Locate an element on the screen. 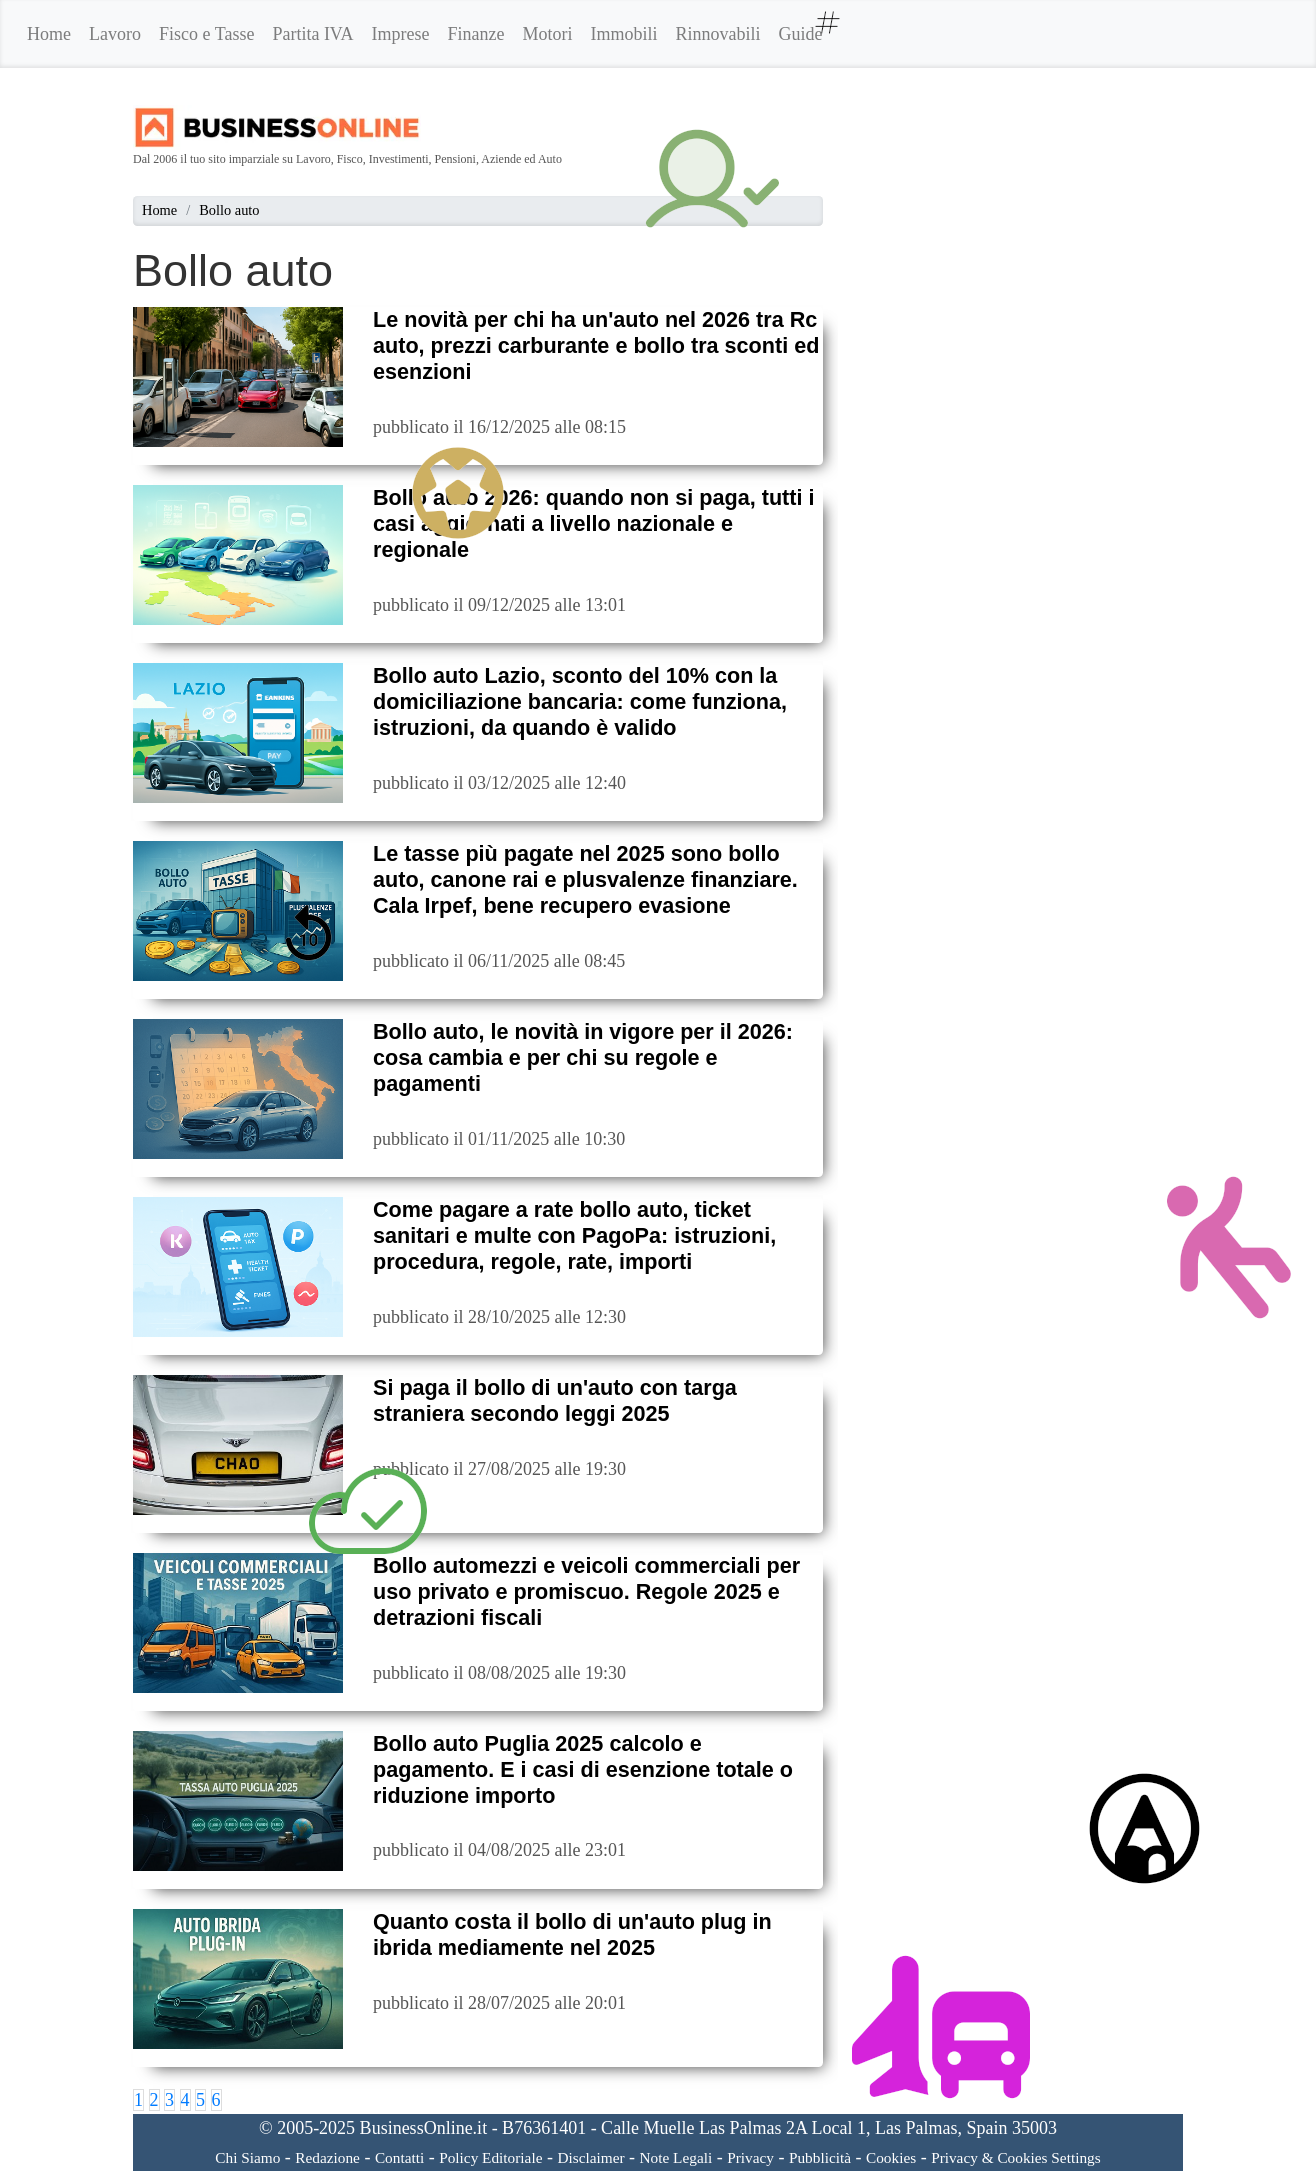  rewind 10 seconds is located at coordinates (308, 934).